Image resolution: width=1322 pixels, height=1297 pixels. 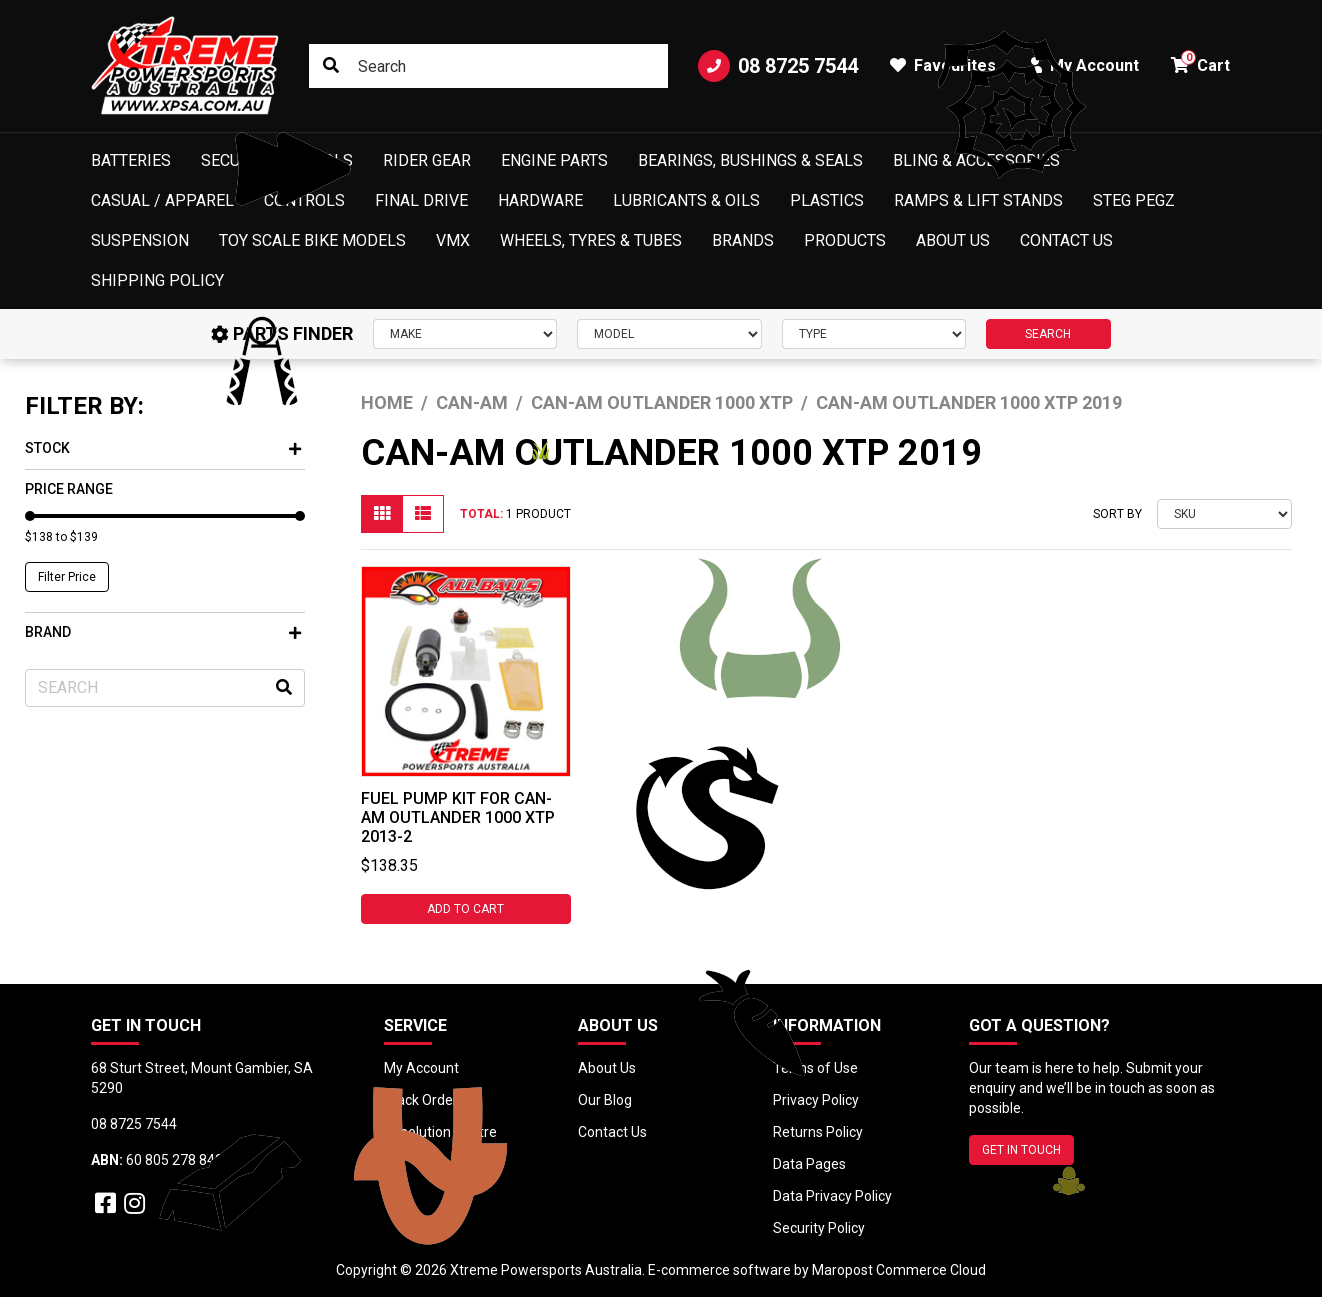 I want to click on indicates vegetable or produce category, so click(x=754, y=1024).